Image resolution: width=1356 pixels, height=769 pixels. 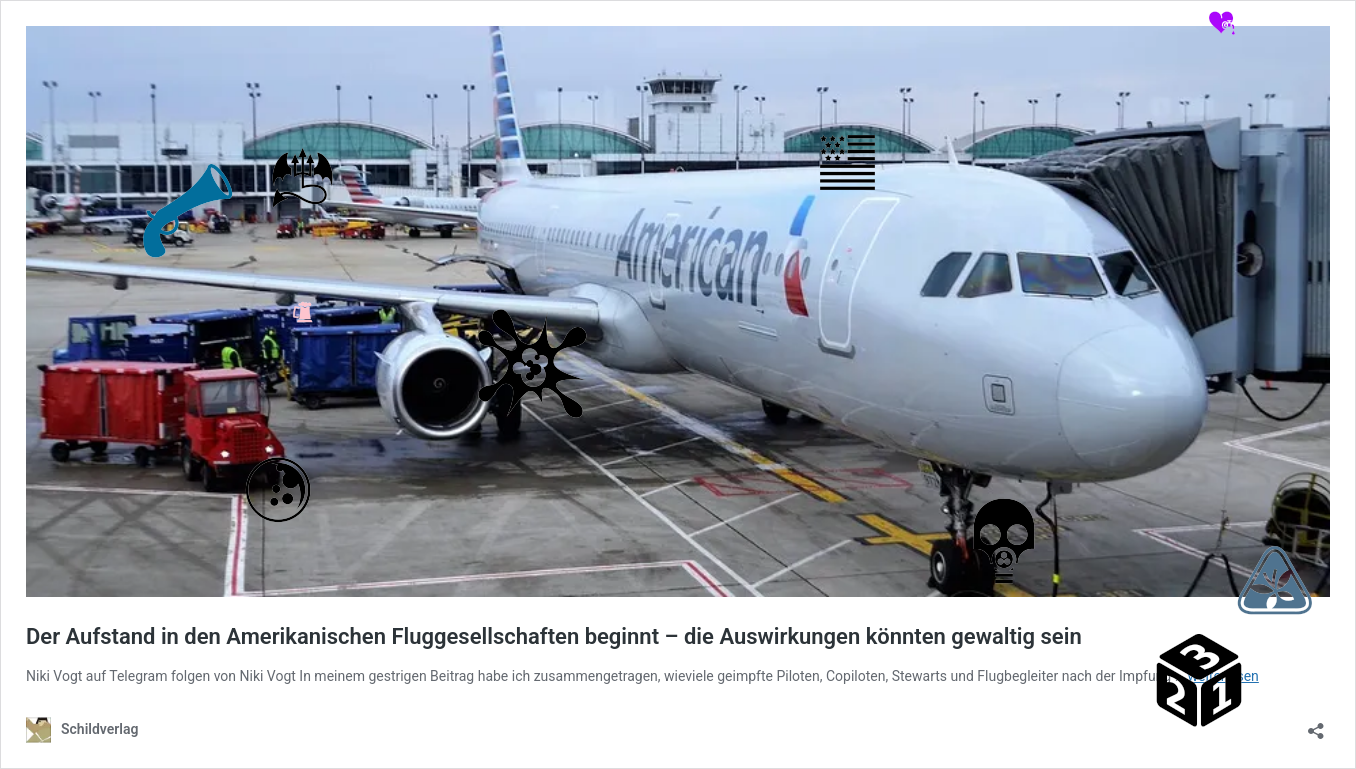 What do you see at coordinates (532, 363) in the screenshot?
I see `indicates a biological or molecular element in a game` at bounding box center [532, 363].